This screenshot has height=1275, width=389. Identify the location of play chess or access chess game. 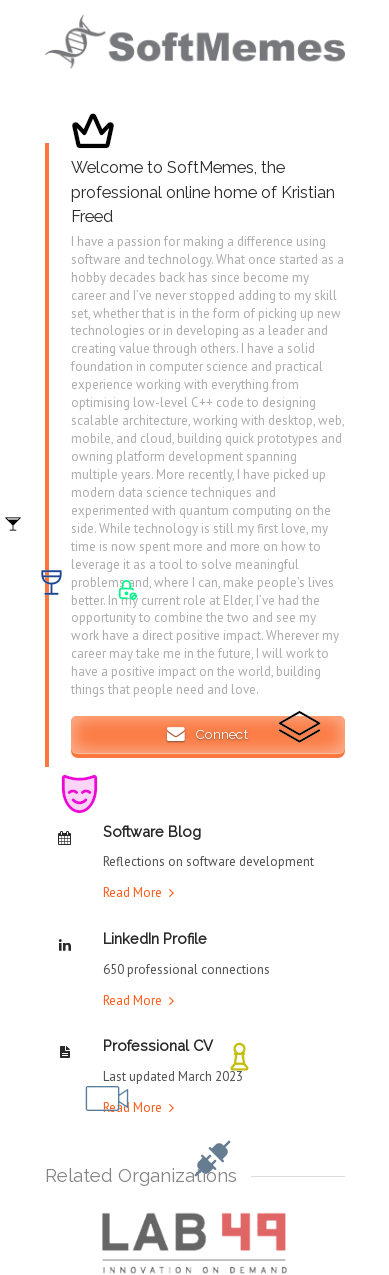
(239, 1057).